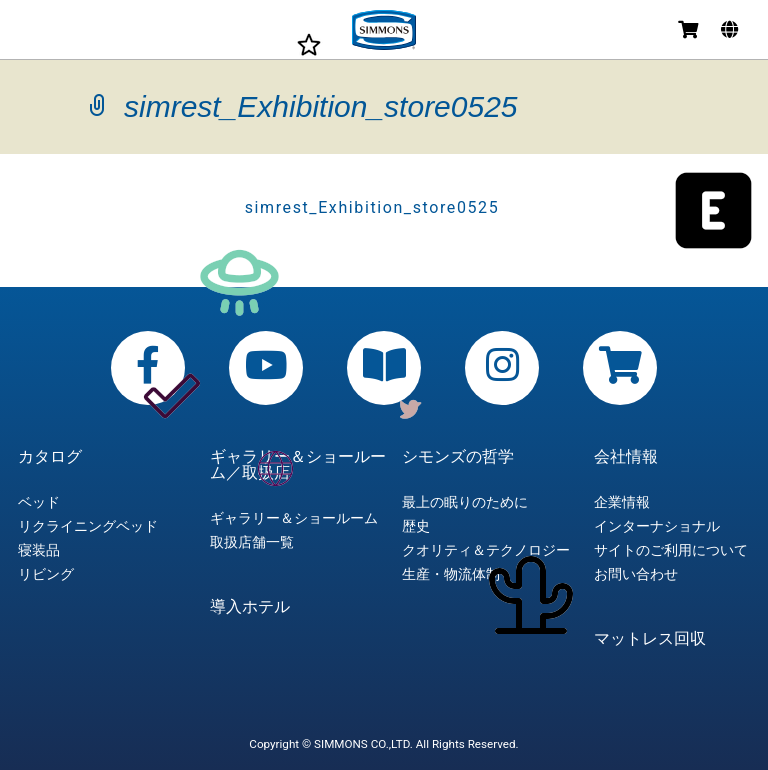 The height and width of the screenshot is (770, 768). I want to click on confirm or submit an action, so click(171, 395).